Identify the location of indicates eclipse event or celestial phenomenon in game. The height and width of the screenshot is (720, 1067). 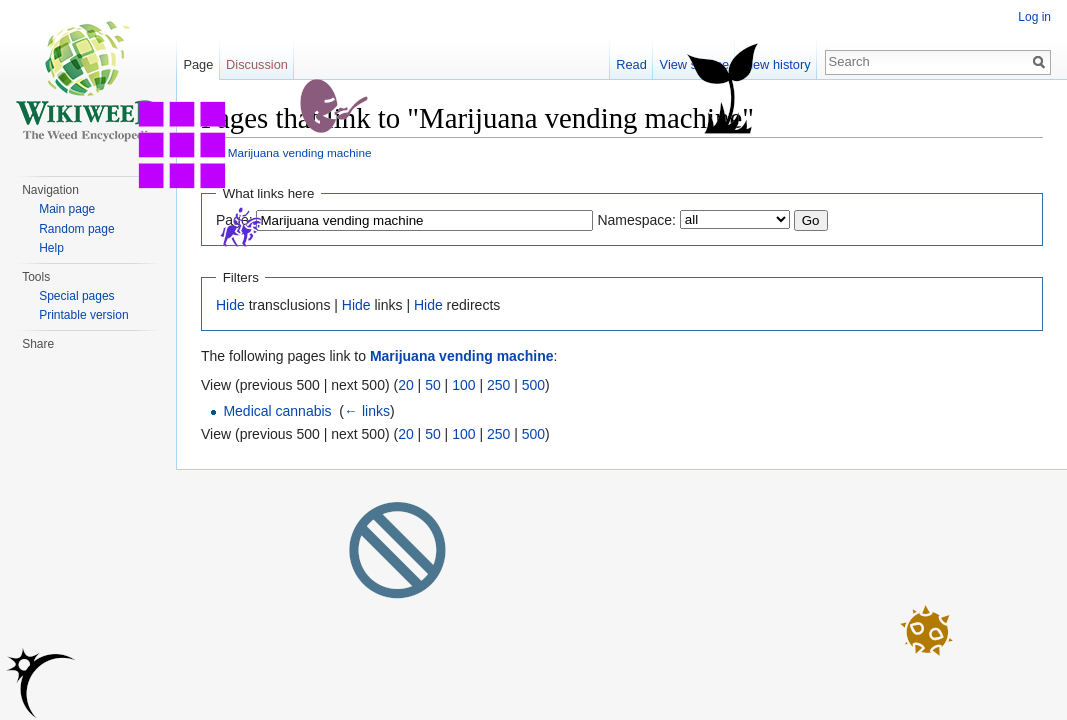
(40, 682).